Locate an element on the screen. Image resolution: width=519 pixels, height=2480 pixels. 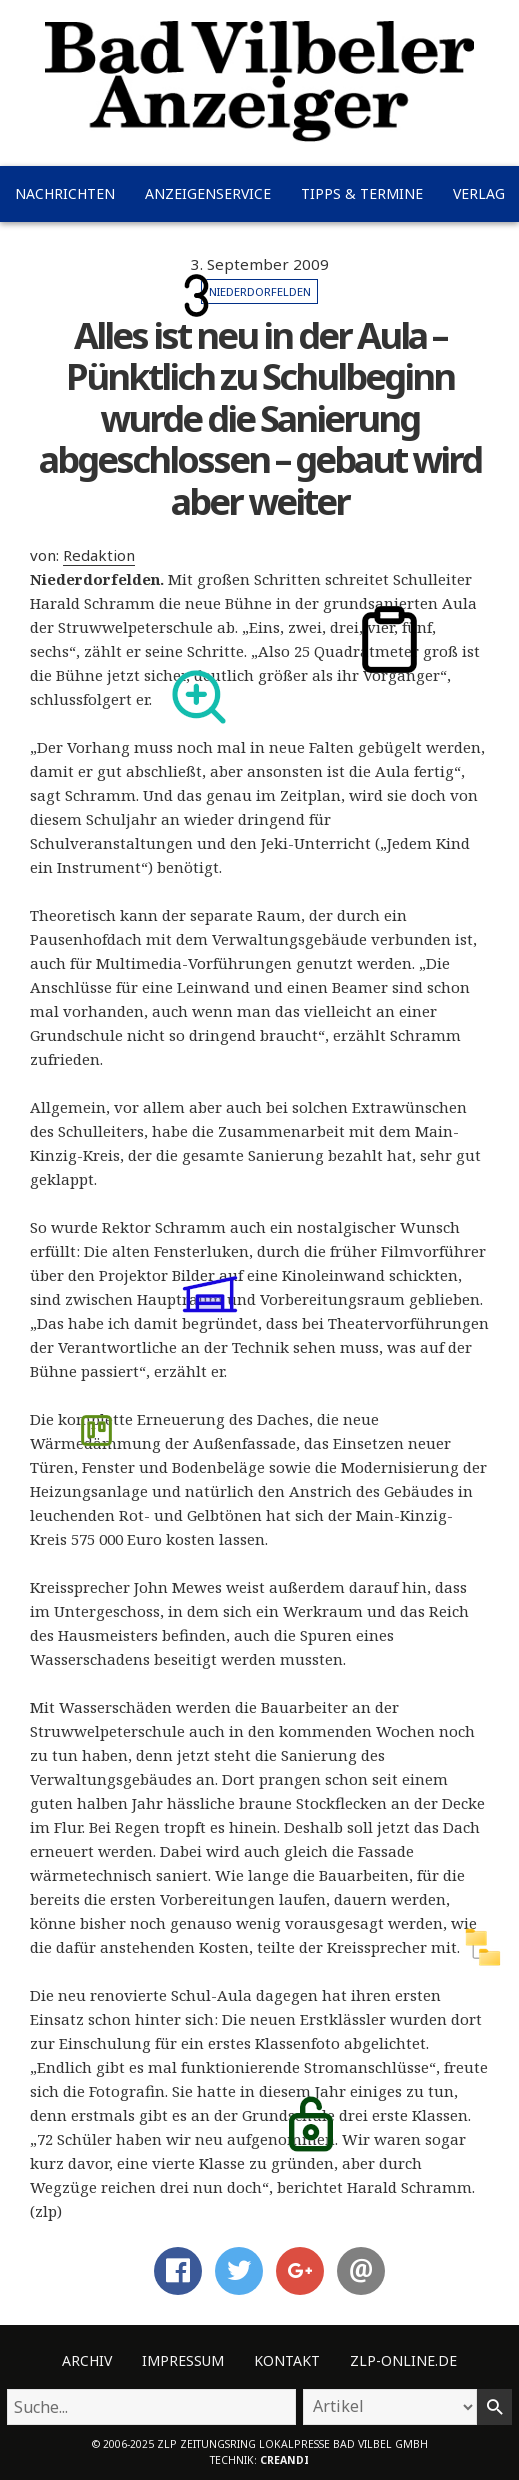
indicates step 3 in a multi-step process is located at coordinates (196, 295).